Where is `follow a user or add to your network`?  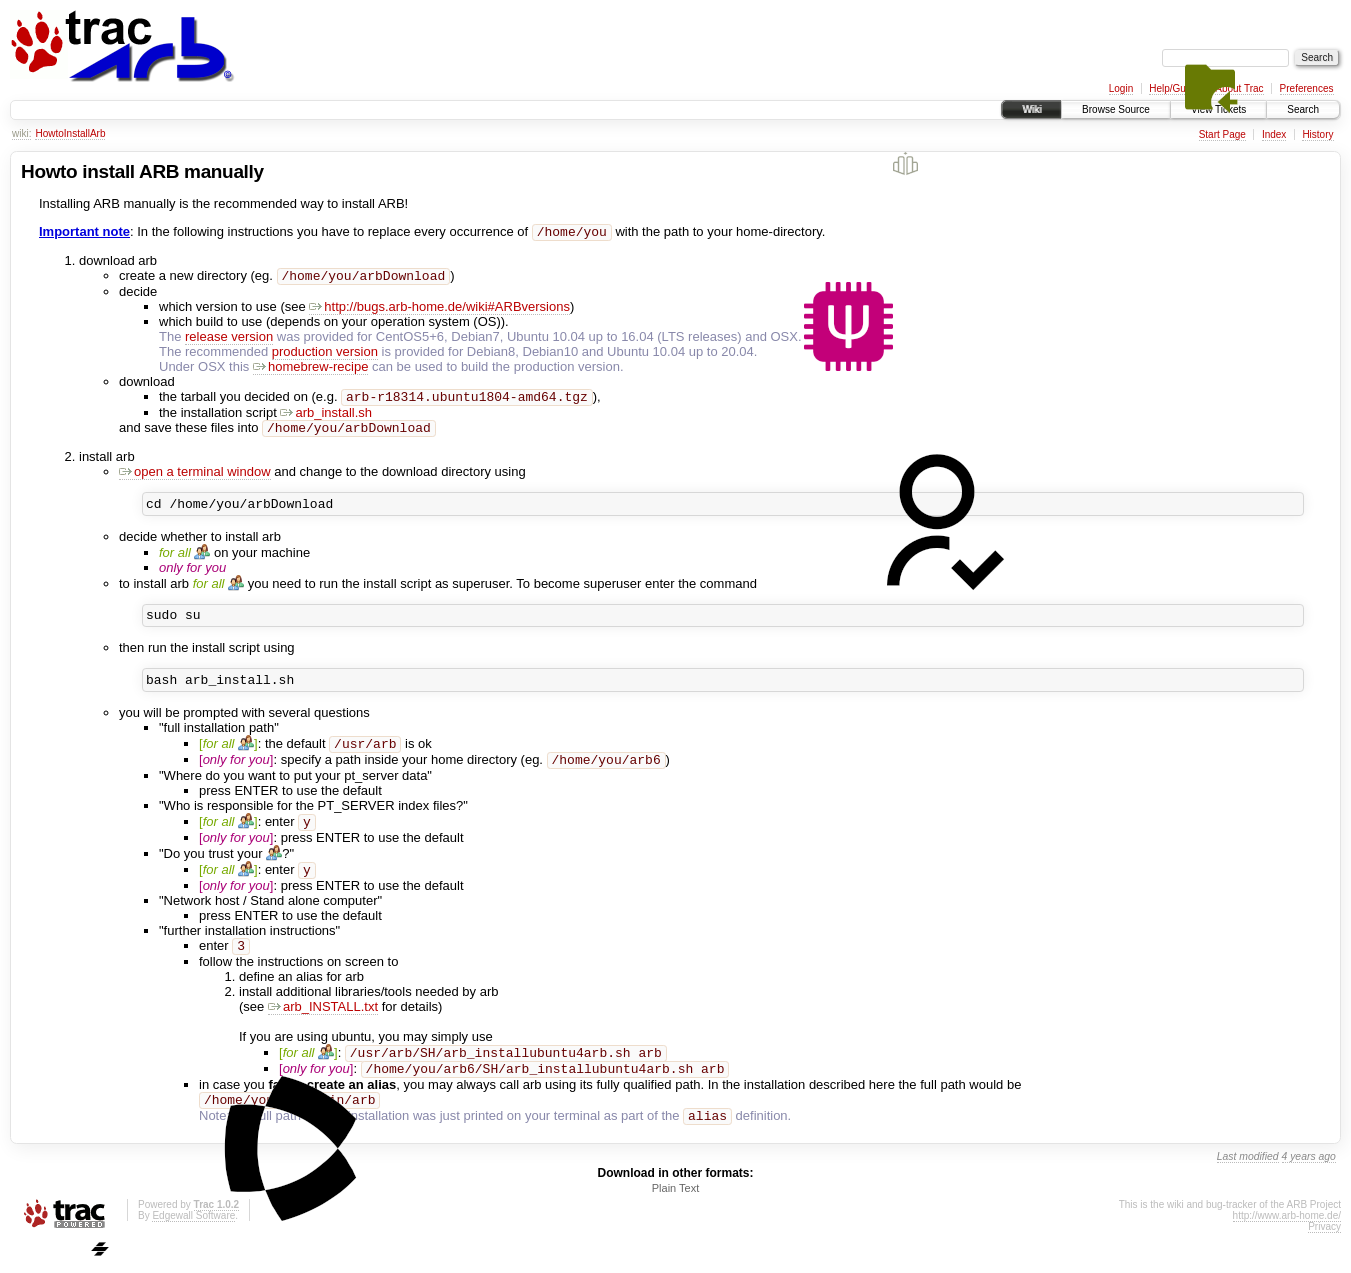 follow a user or add to your network is located at coordinates (937, 523).